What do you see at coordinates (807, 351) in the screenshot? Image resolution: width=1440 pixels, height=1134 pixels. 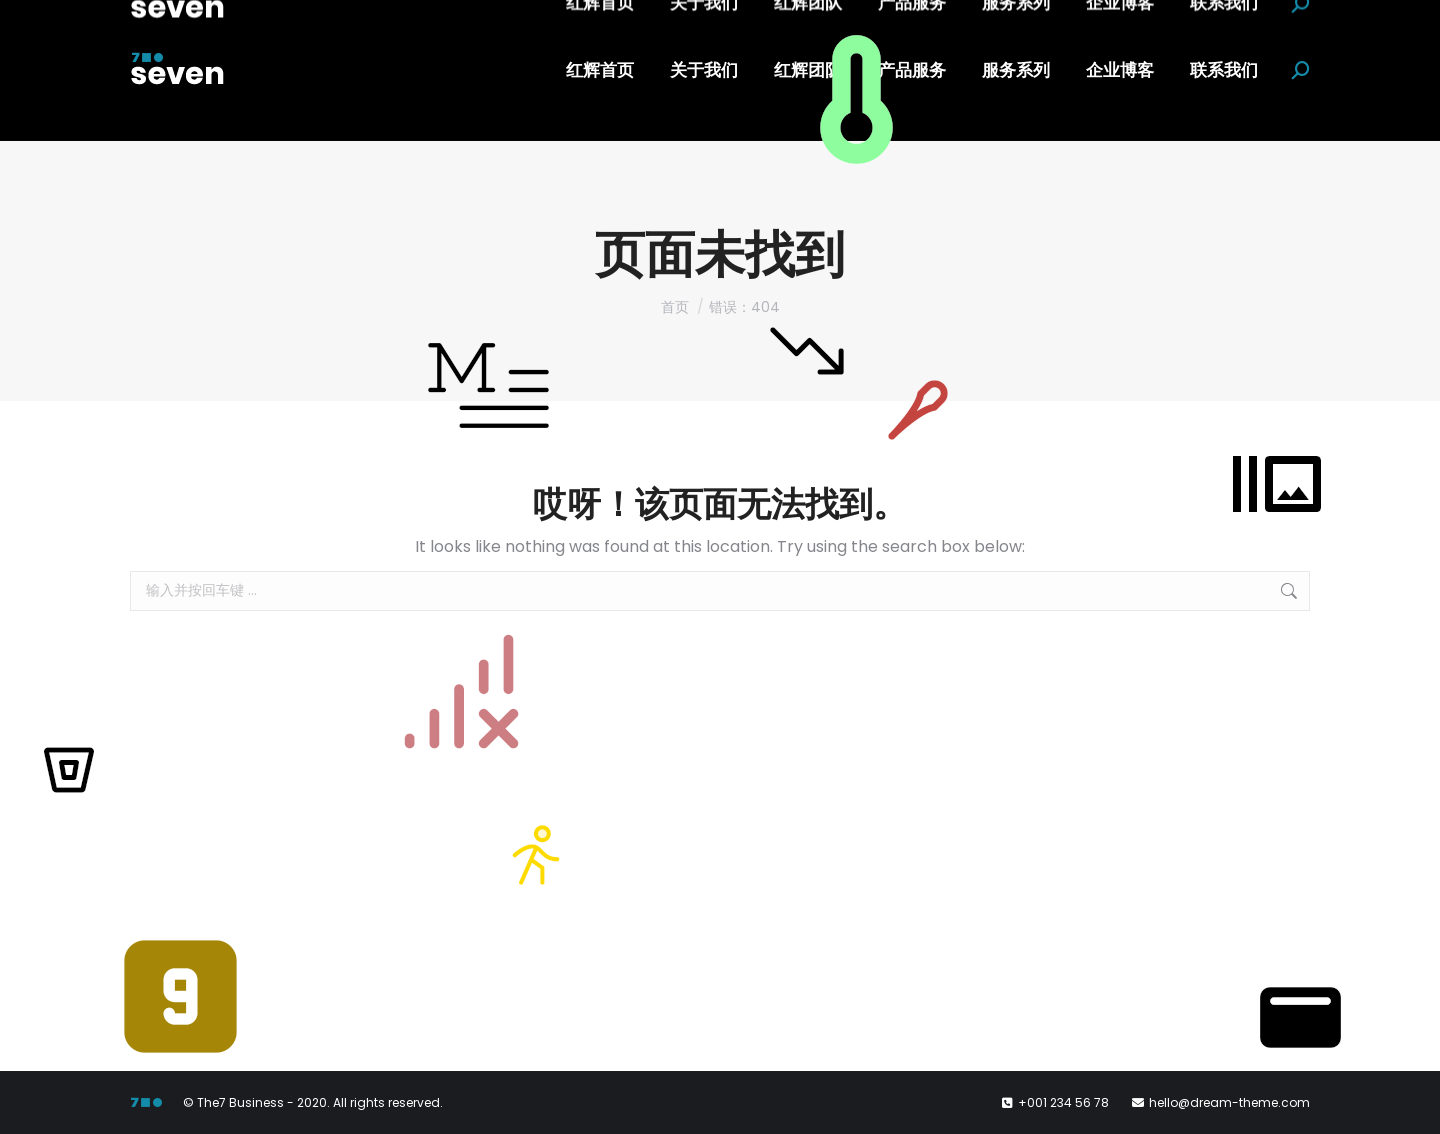 I see `indicates a declining trend or decrease in value` at bounding box center [807, 351].